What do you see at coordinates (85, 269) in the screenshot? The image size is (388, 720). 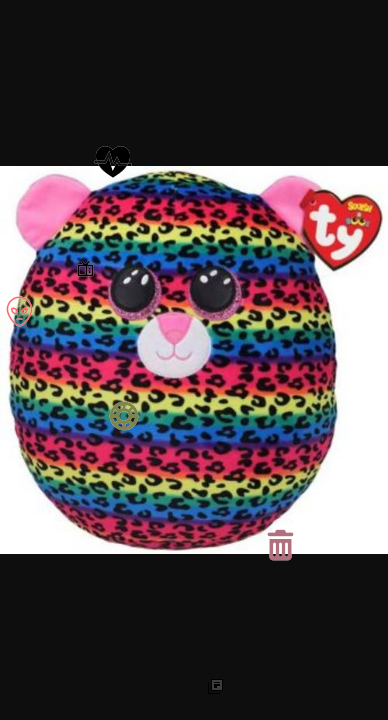 I see `access TV or video streaming services` at bounding box center [85, 269].